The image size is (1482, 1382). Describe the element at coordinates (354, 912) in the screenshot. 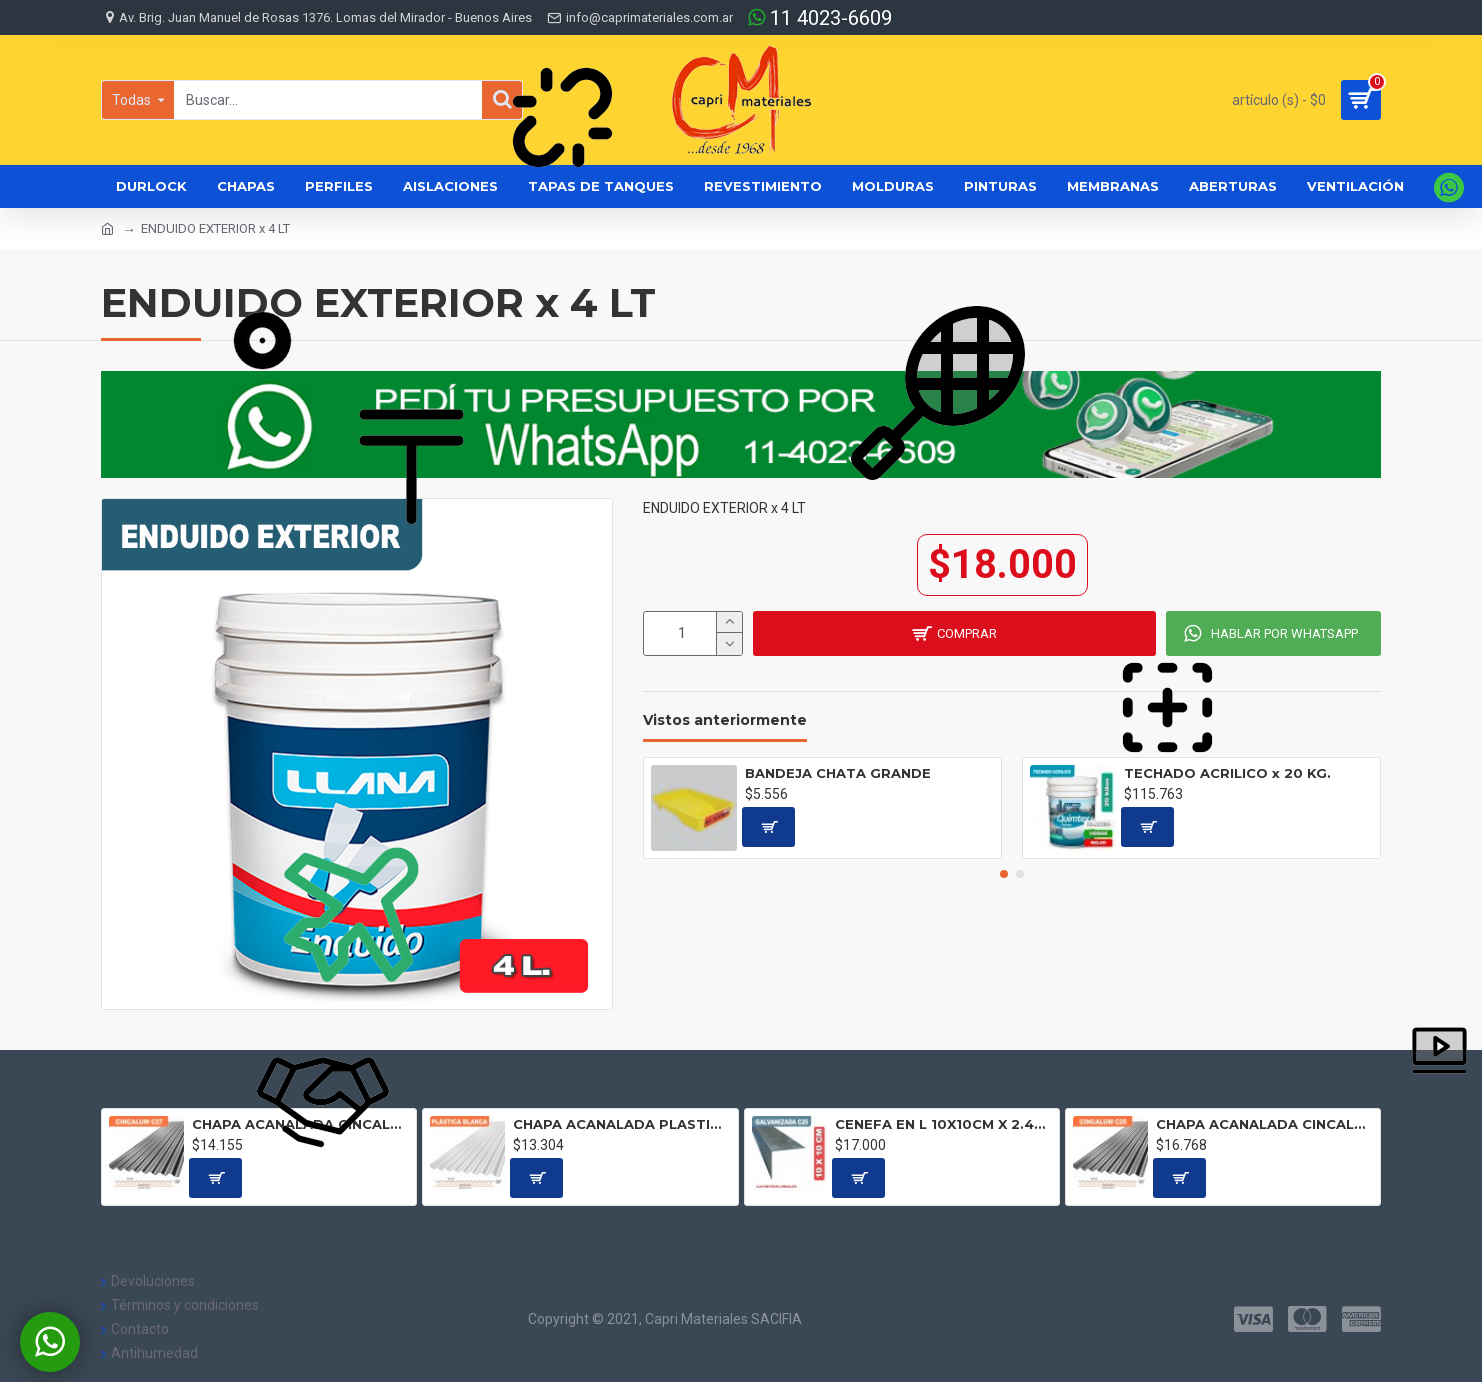

I see `enable airplane mode` at that location.